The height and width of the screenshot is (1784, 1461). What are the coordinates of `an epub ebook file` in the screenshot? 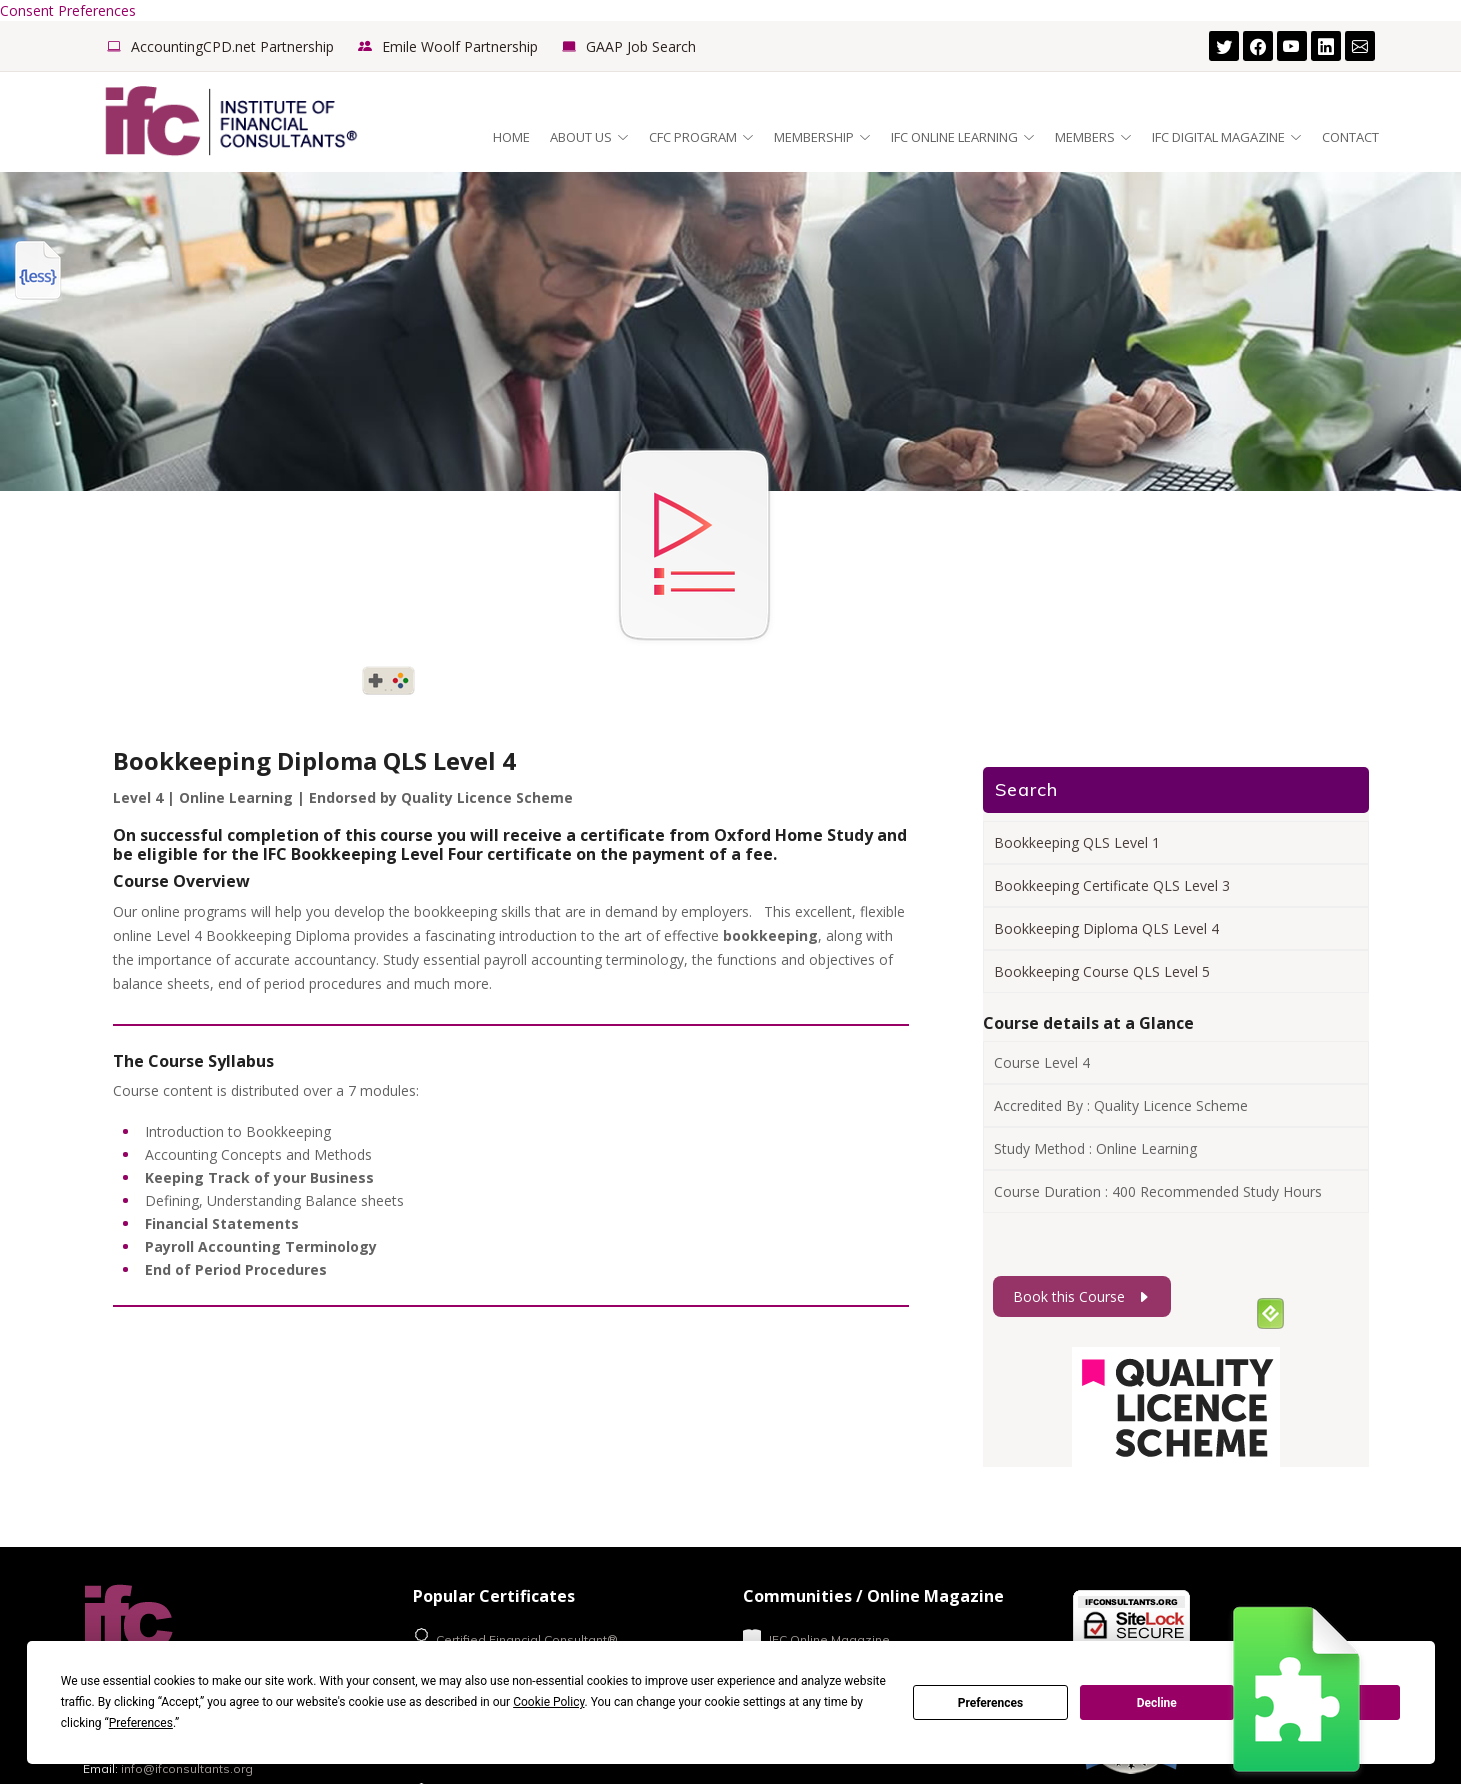 It's located at (1270, 1313).